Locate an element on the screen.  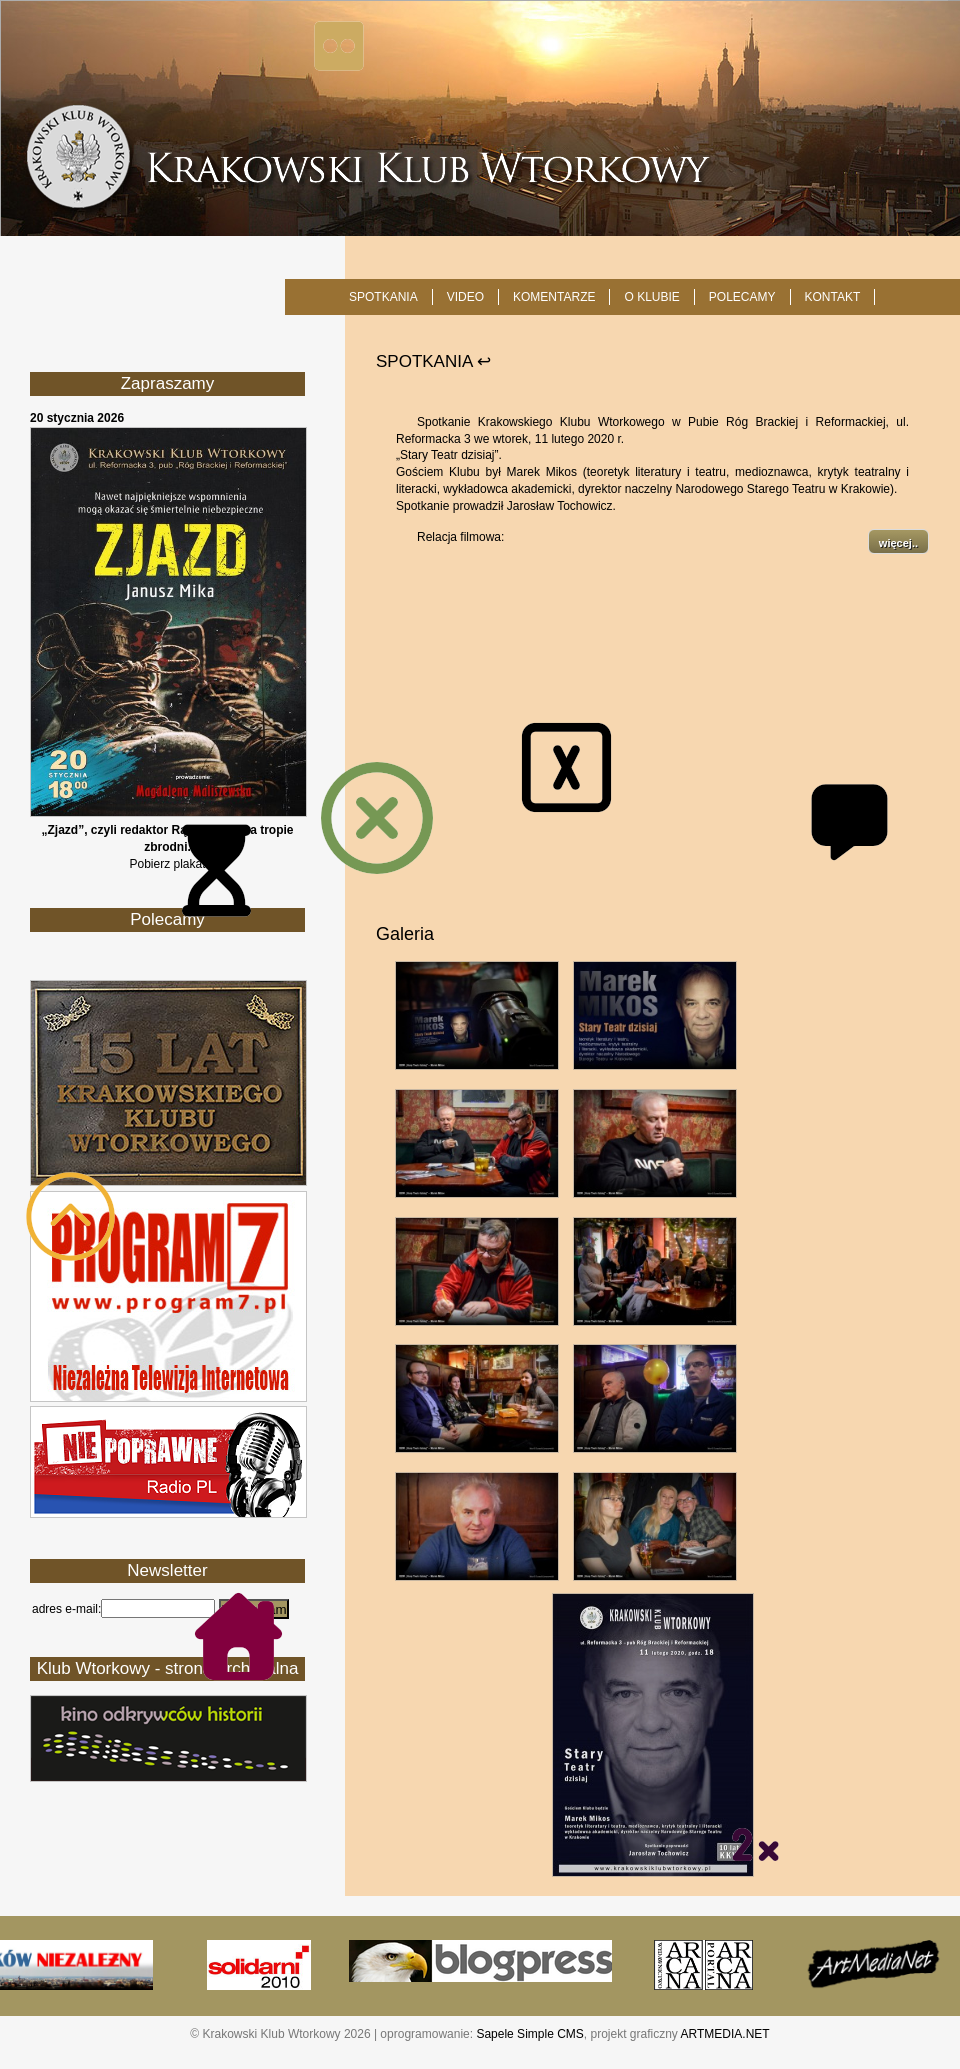
open chat or messaging is located at coordinates (849, 817).